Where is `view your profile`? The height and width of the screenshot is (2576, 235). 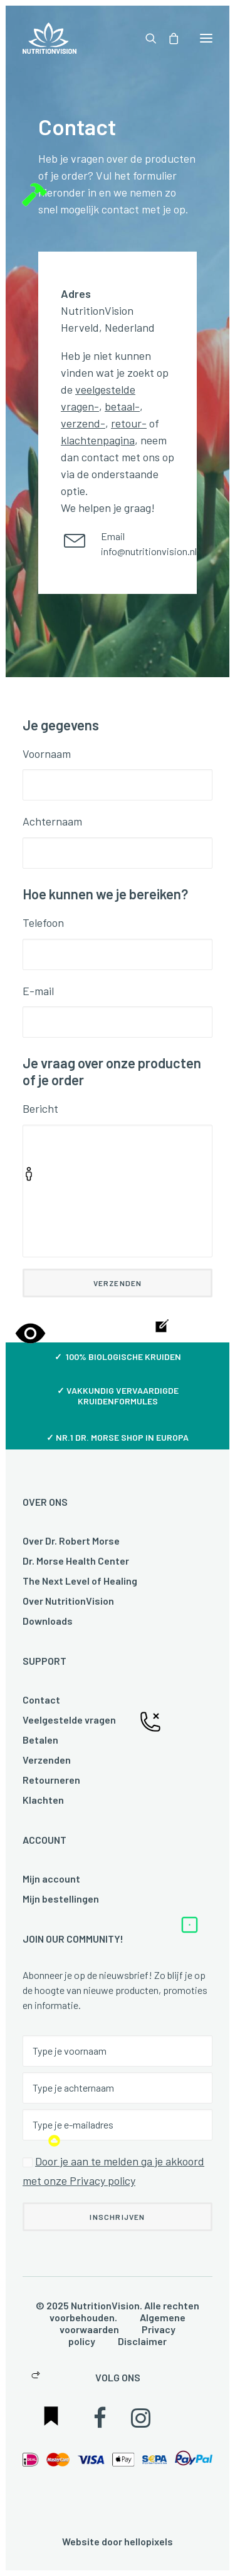 view your profile is located at coordinates (29, 1174).